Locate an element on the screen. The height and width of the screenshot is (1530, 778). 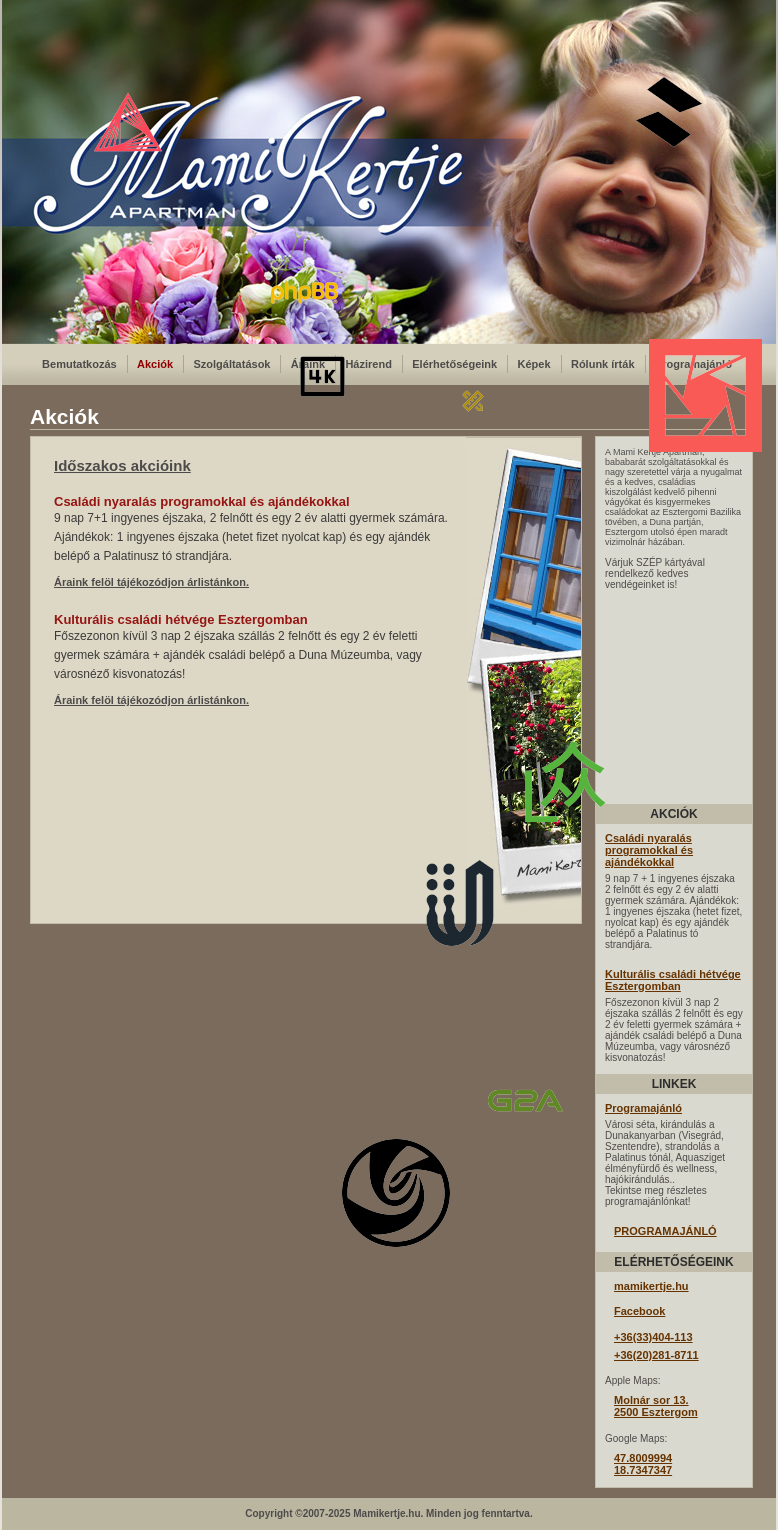
open LibreTranslate translation service is located at coordinates (565, 781).